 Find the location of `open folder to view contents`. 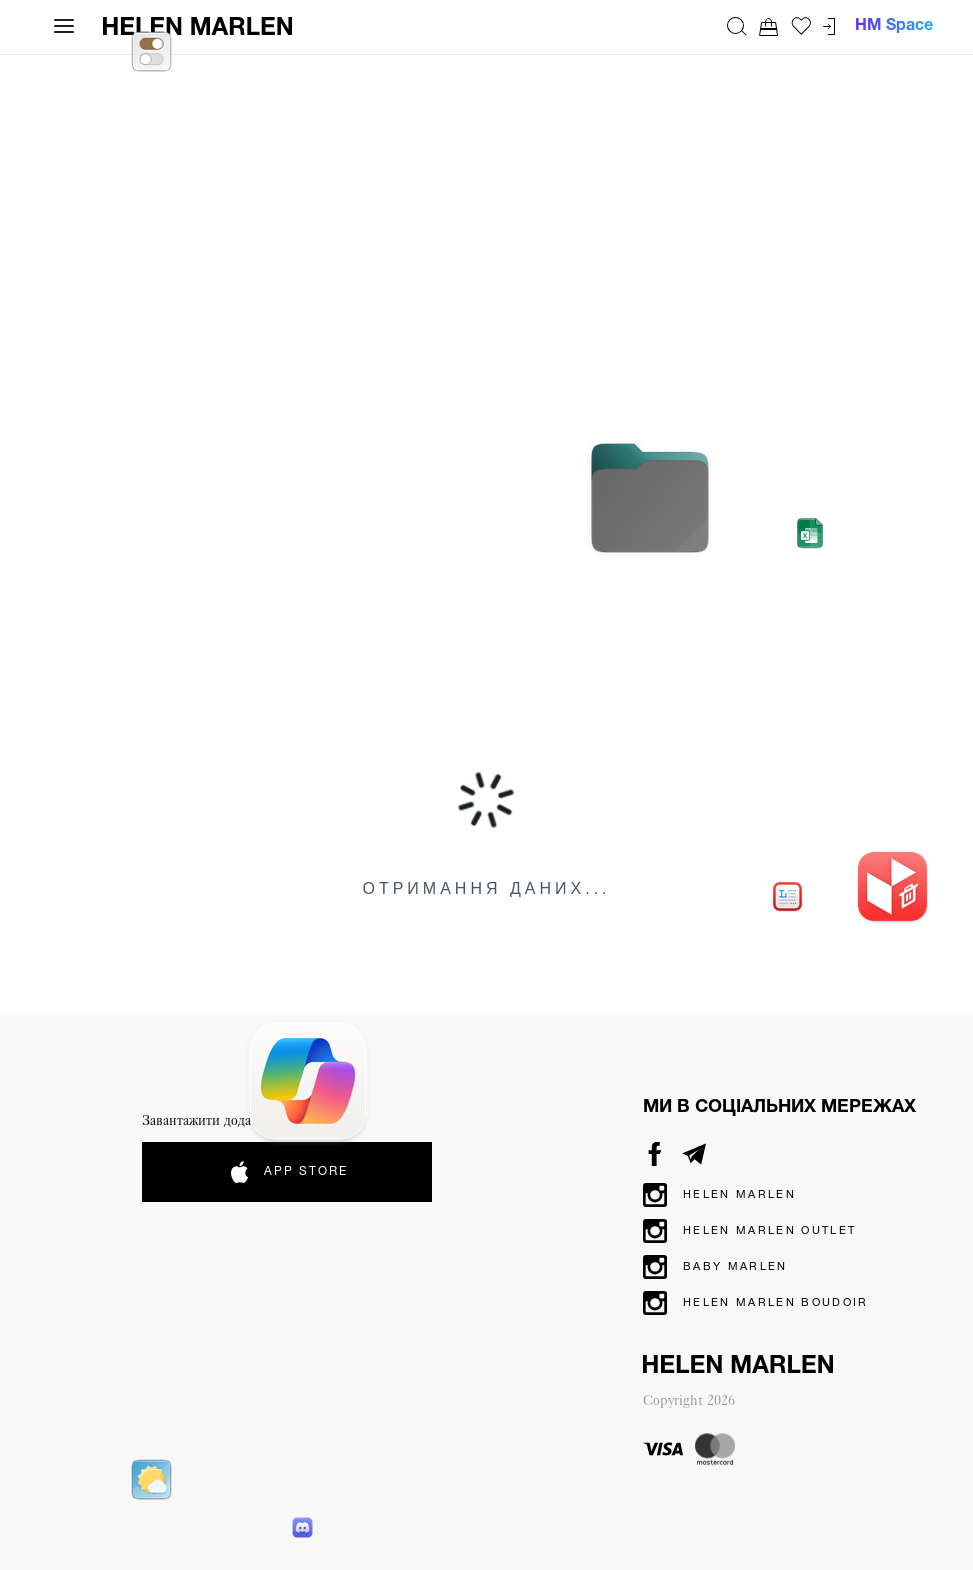

open folder to view contents is located at coordinates (650, 498).